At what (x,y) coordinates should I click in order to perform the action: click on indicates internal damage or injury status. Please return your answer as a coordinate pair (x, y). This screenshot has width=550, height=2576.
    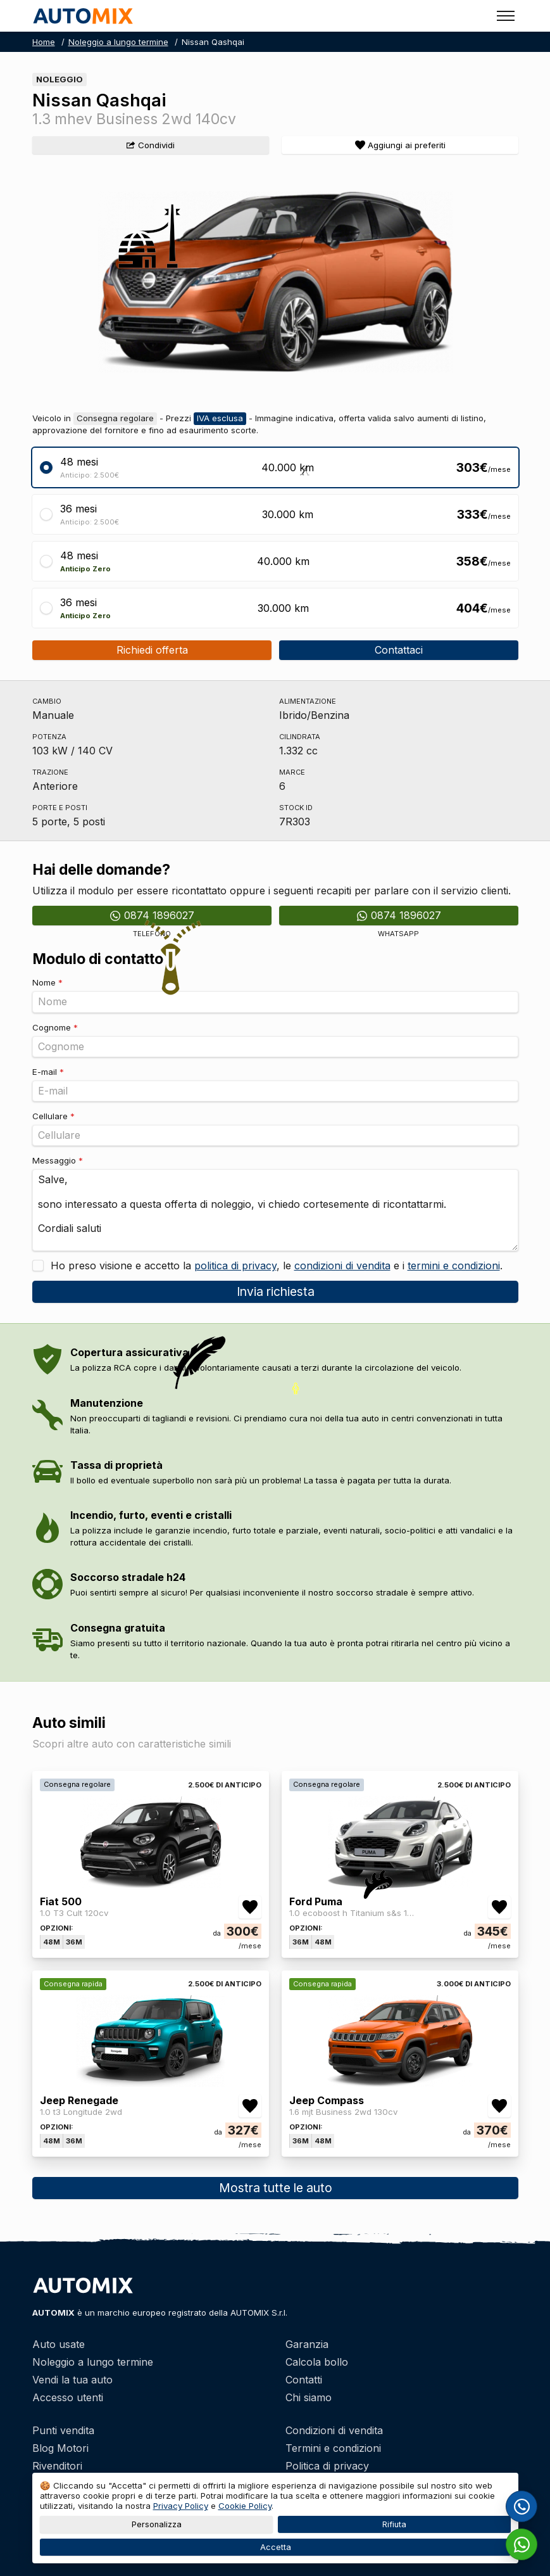
    Looking at the image, I should click on (296, 1388).